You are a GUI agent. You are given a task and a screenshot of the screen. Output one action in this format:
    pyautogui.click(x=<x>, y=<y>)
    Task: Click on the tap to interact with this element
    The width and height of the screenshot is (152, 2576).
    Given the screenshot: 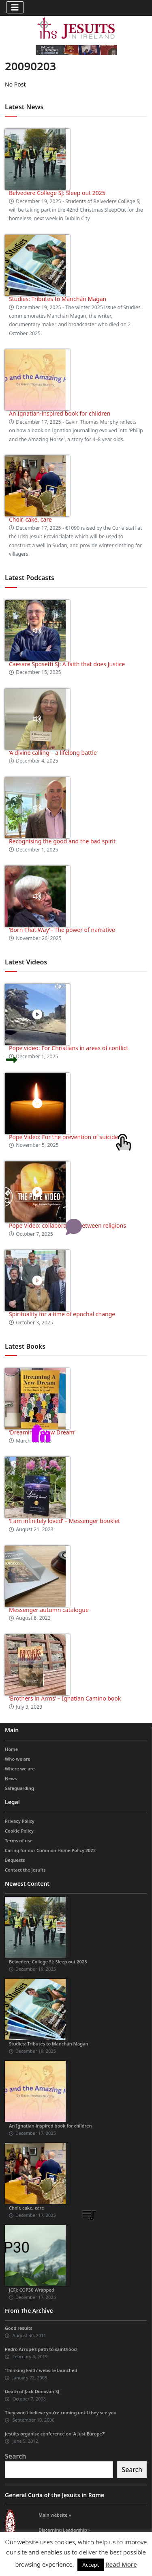 What is the action you would take?
    pyautogui.click(x=123, y=1142)
    